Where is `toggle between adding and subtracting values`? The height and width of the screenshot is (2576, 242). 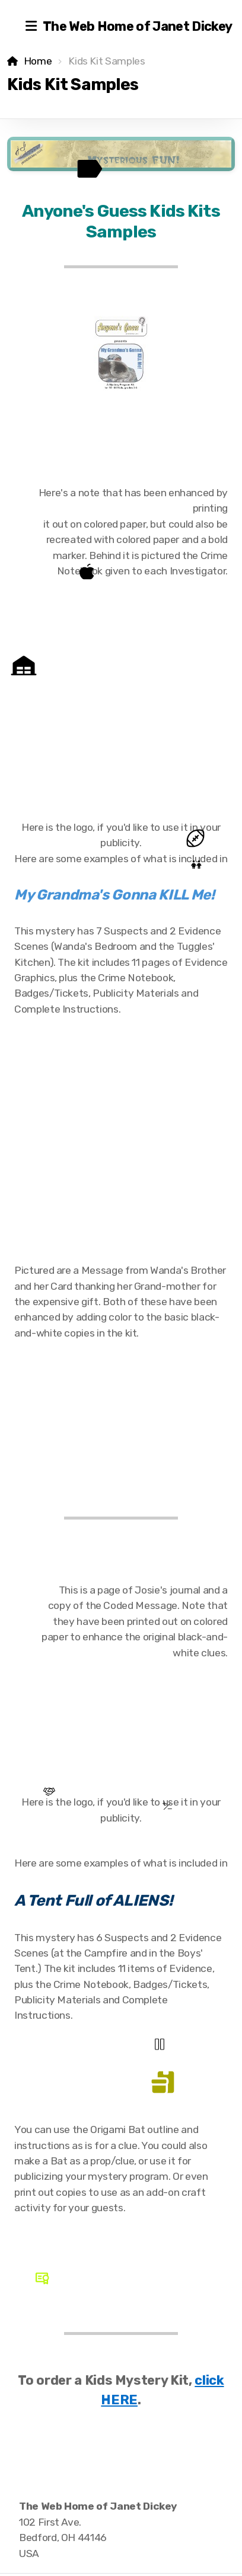 toggle between adding and subtracting values is located at coordinates (167, 1806).